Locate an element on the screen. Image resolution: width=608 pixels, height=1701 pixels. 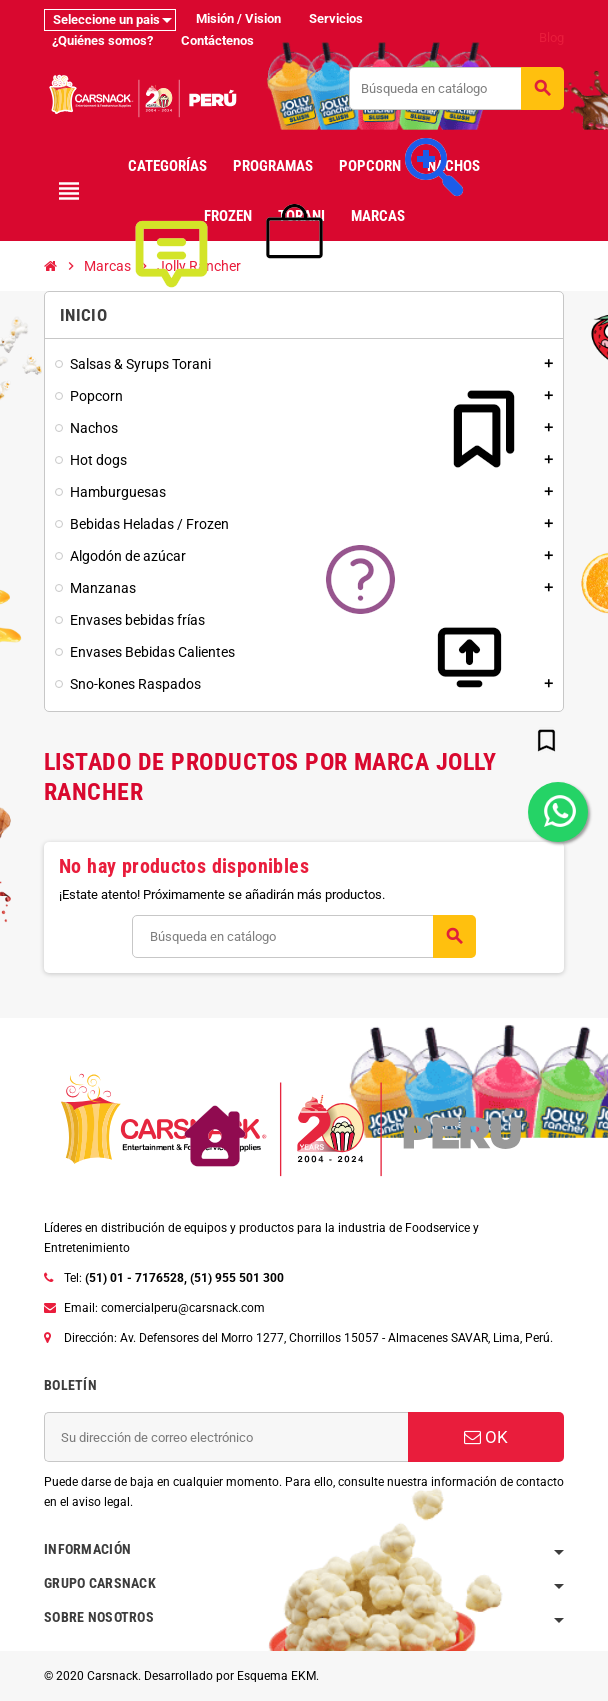
view your saved bookmarks is located at coordinates (484, 429).